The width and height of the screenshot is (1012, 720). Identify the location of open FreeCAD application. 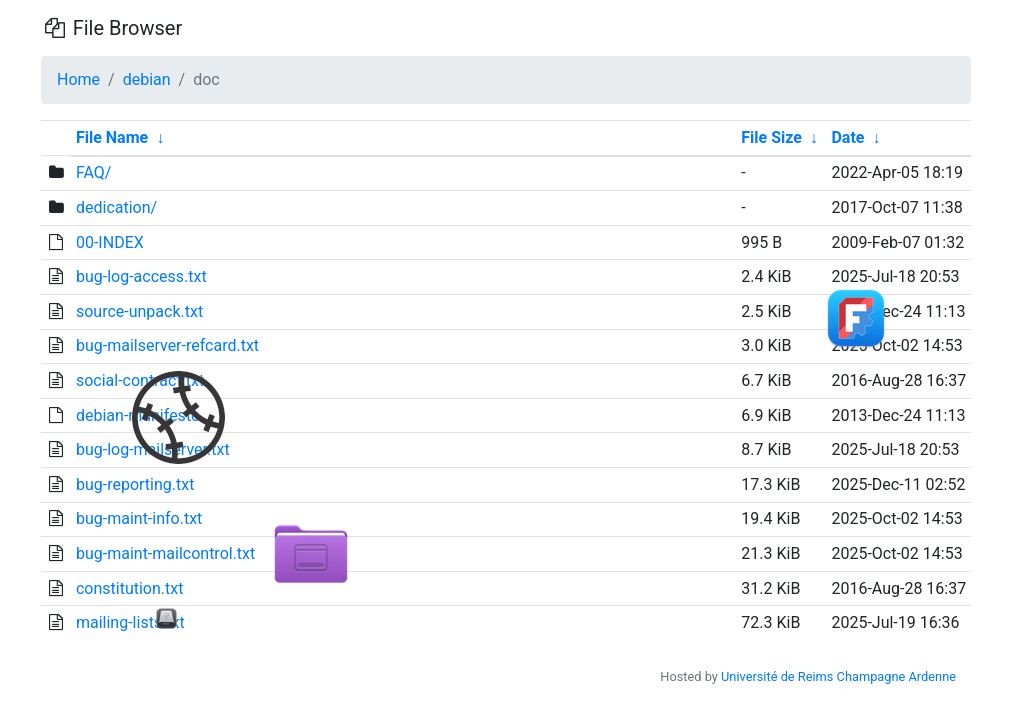
(856, 318).